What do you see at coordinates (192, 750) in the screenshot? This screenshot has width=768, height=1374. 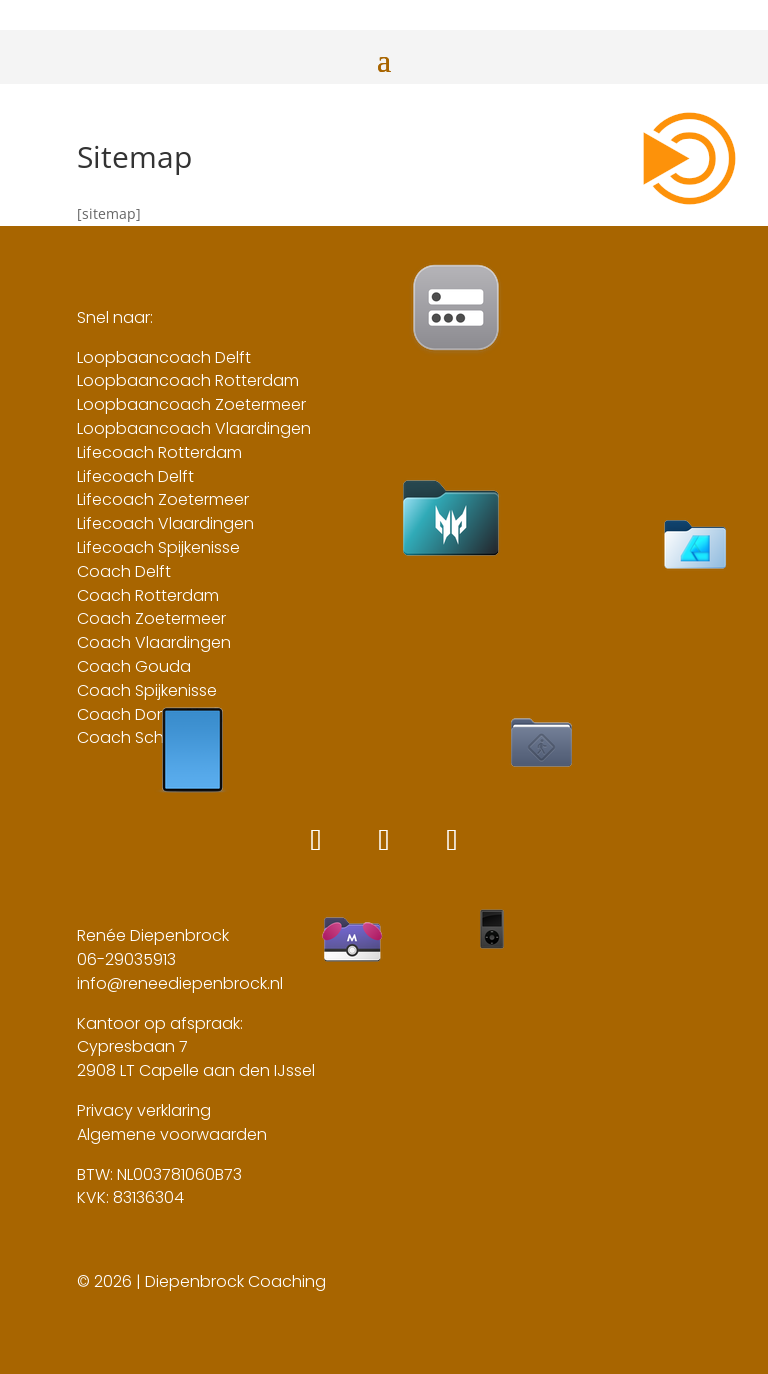 I see `iPad Pro device icon` at bounding box center [192, 750].